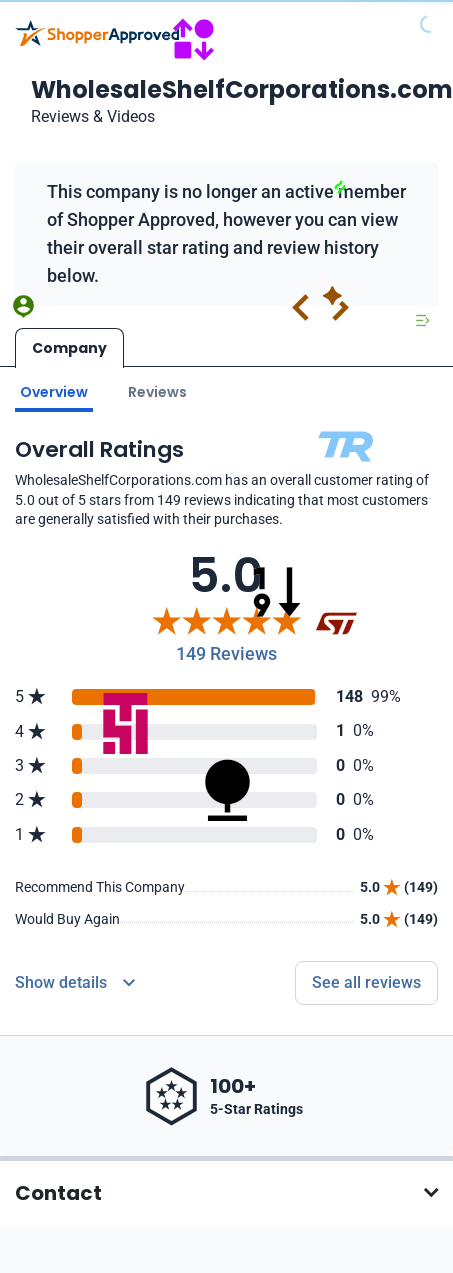 This screenshot has width=453, height=1273. What do you see at coordinates (422, 320) in the screenshot?
I see `expand a collapsed sidebar menu` at bounding box center [422, 320].